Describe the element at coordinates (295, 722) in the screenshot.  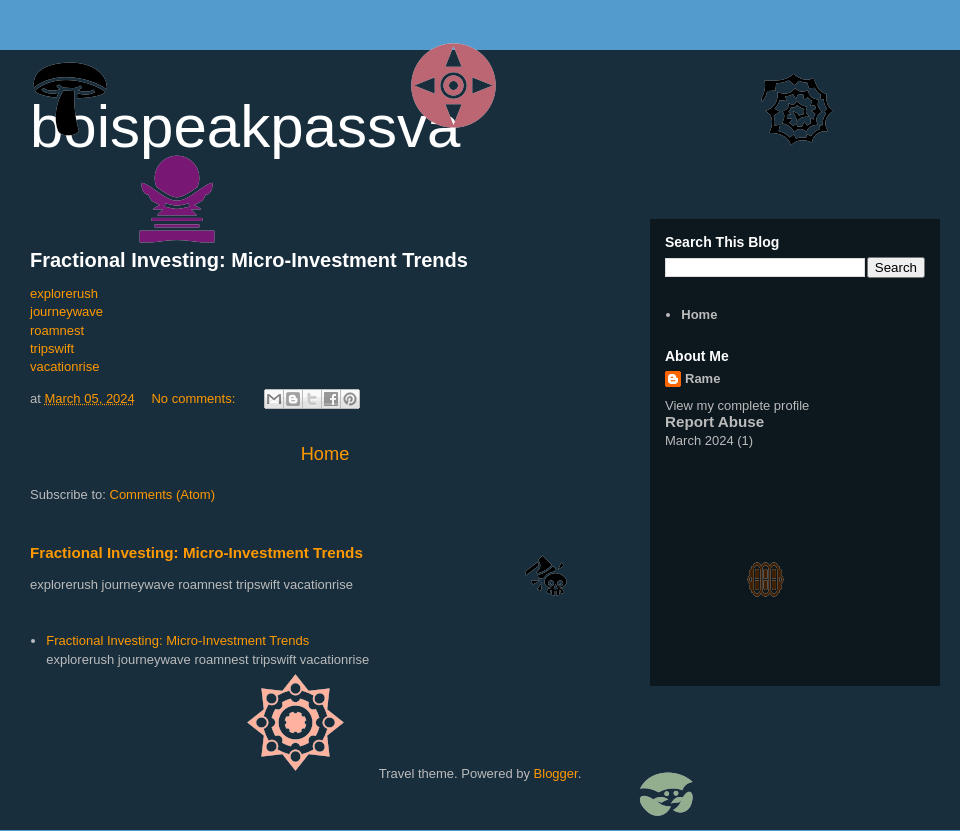
I see `decorative badge or achievement emblem` at that location.